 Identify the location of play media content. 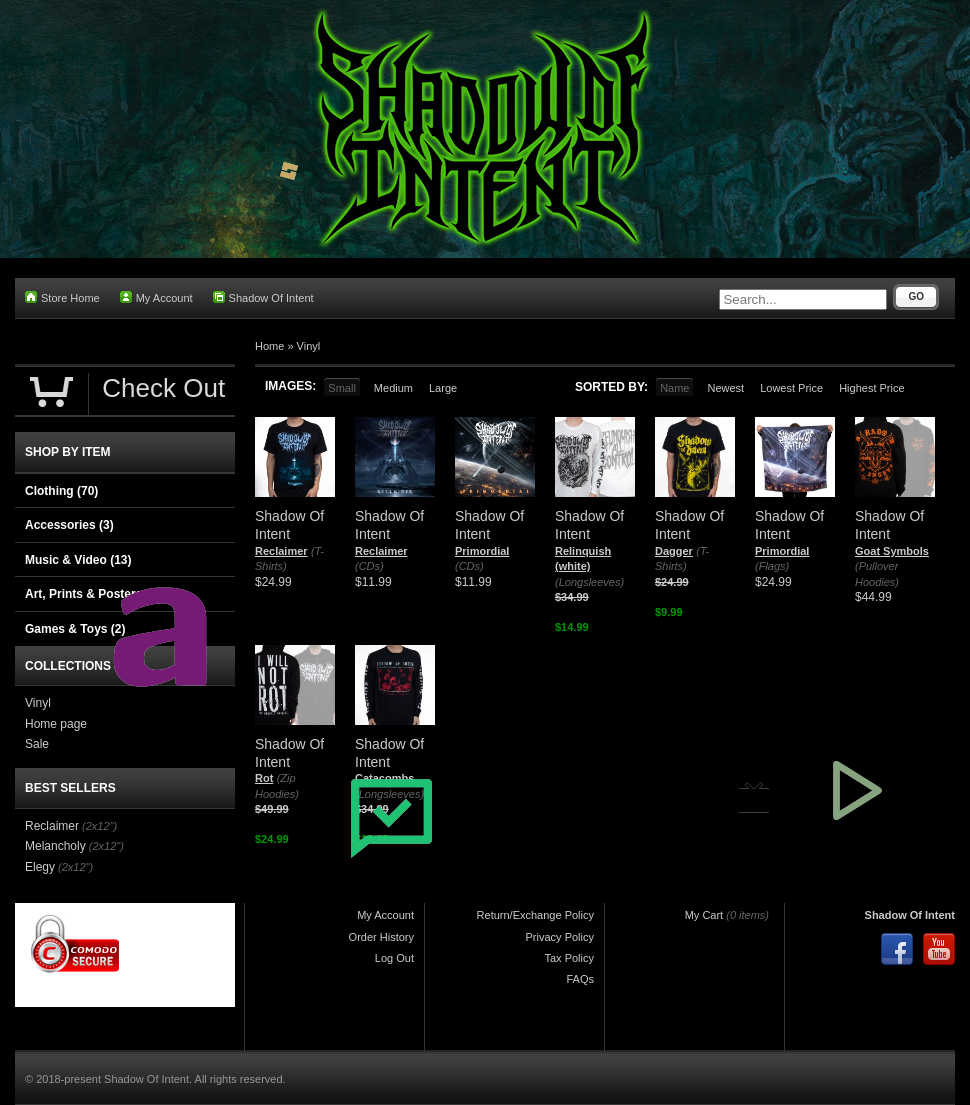
(852, 790).